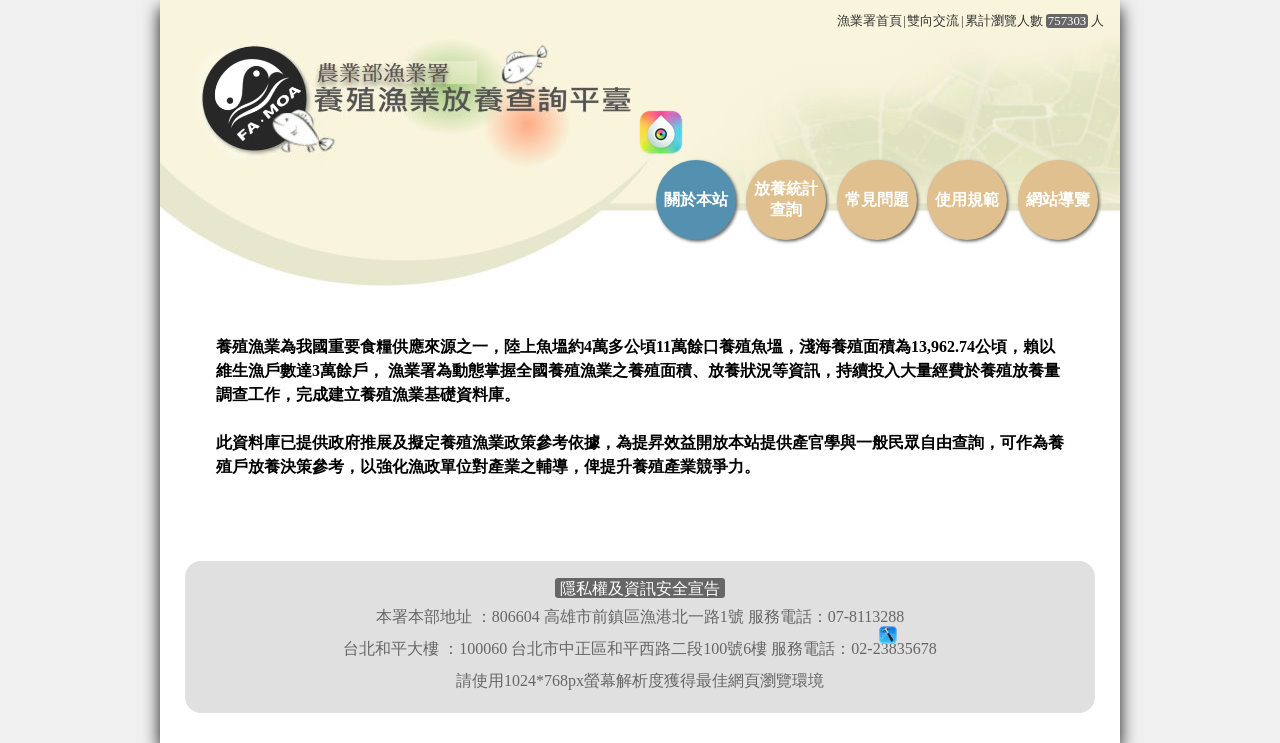 The height and width of the screenshot is (743, 1280). What do you see at coordinates (661, 132) in the screenshot?
I see `open color preferences settings` at bounding box center [661, 132].